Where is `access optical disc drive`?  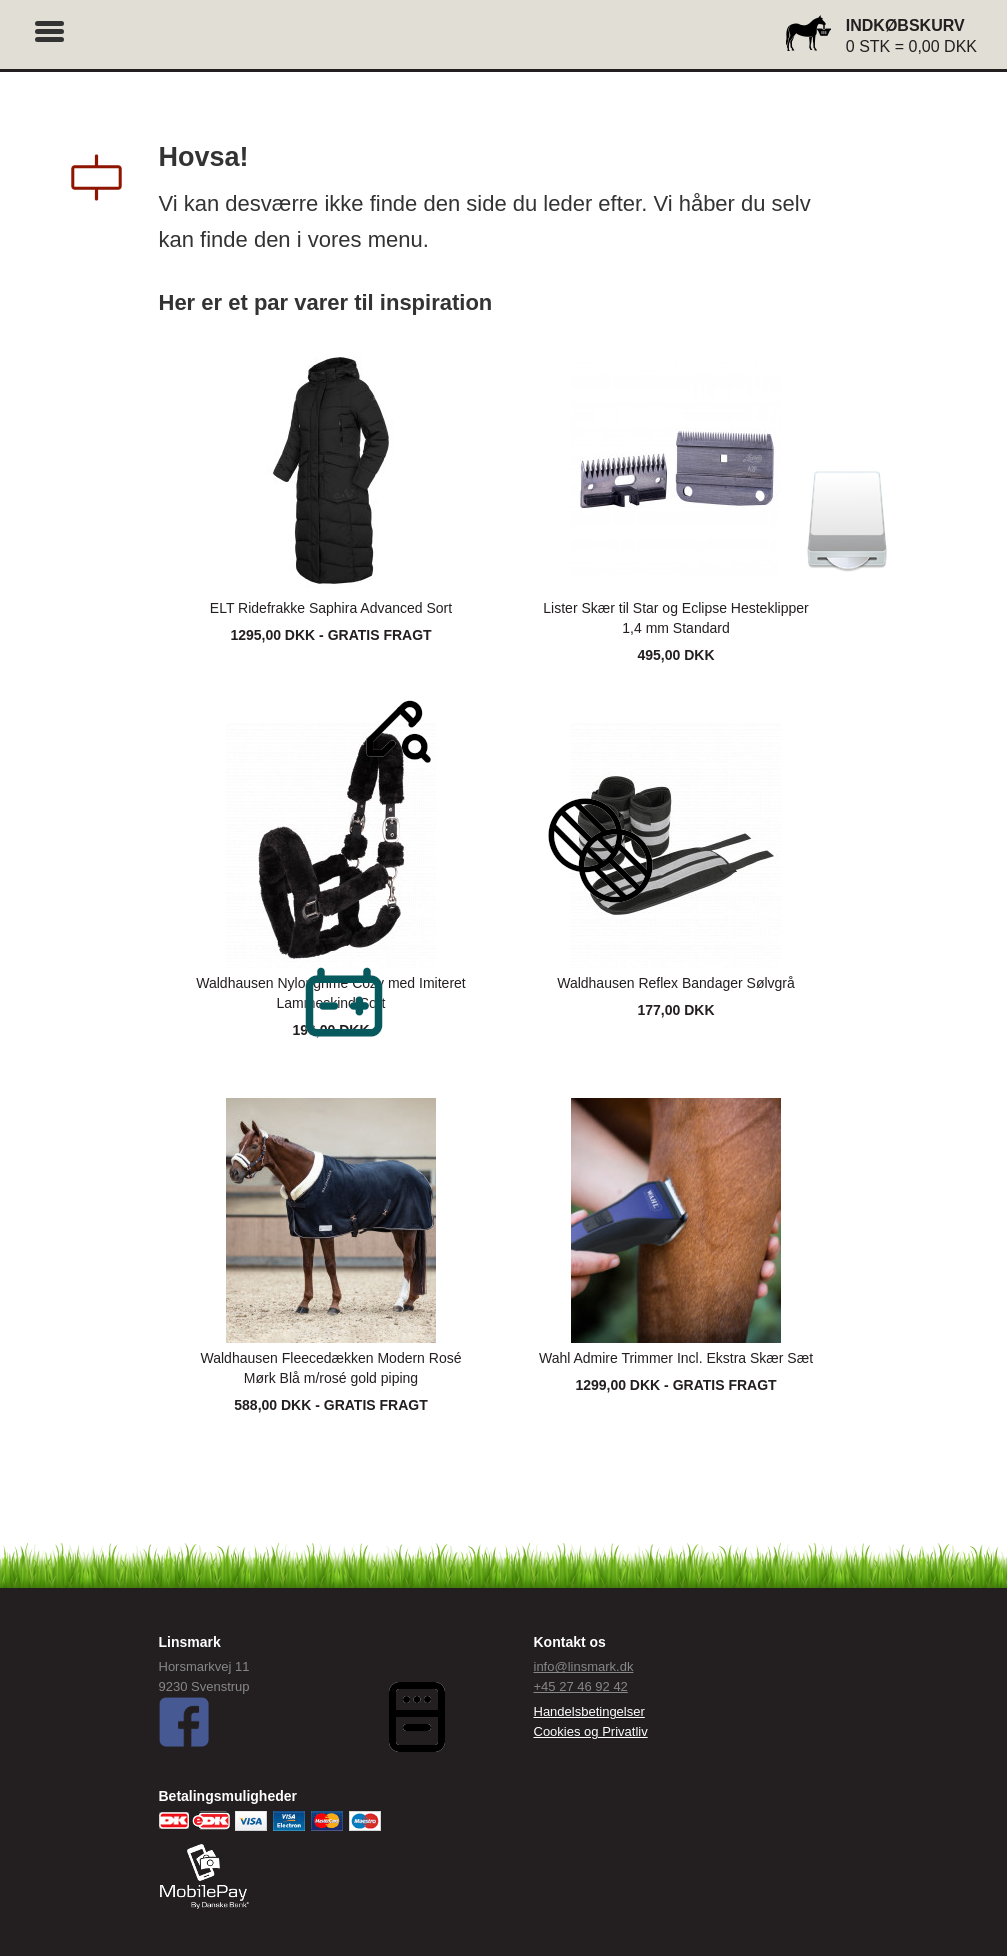 access optical disc drive is located at coordinates (844, 521).